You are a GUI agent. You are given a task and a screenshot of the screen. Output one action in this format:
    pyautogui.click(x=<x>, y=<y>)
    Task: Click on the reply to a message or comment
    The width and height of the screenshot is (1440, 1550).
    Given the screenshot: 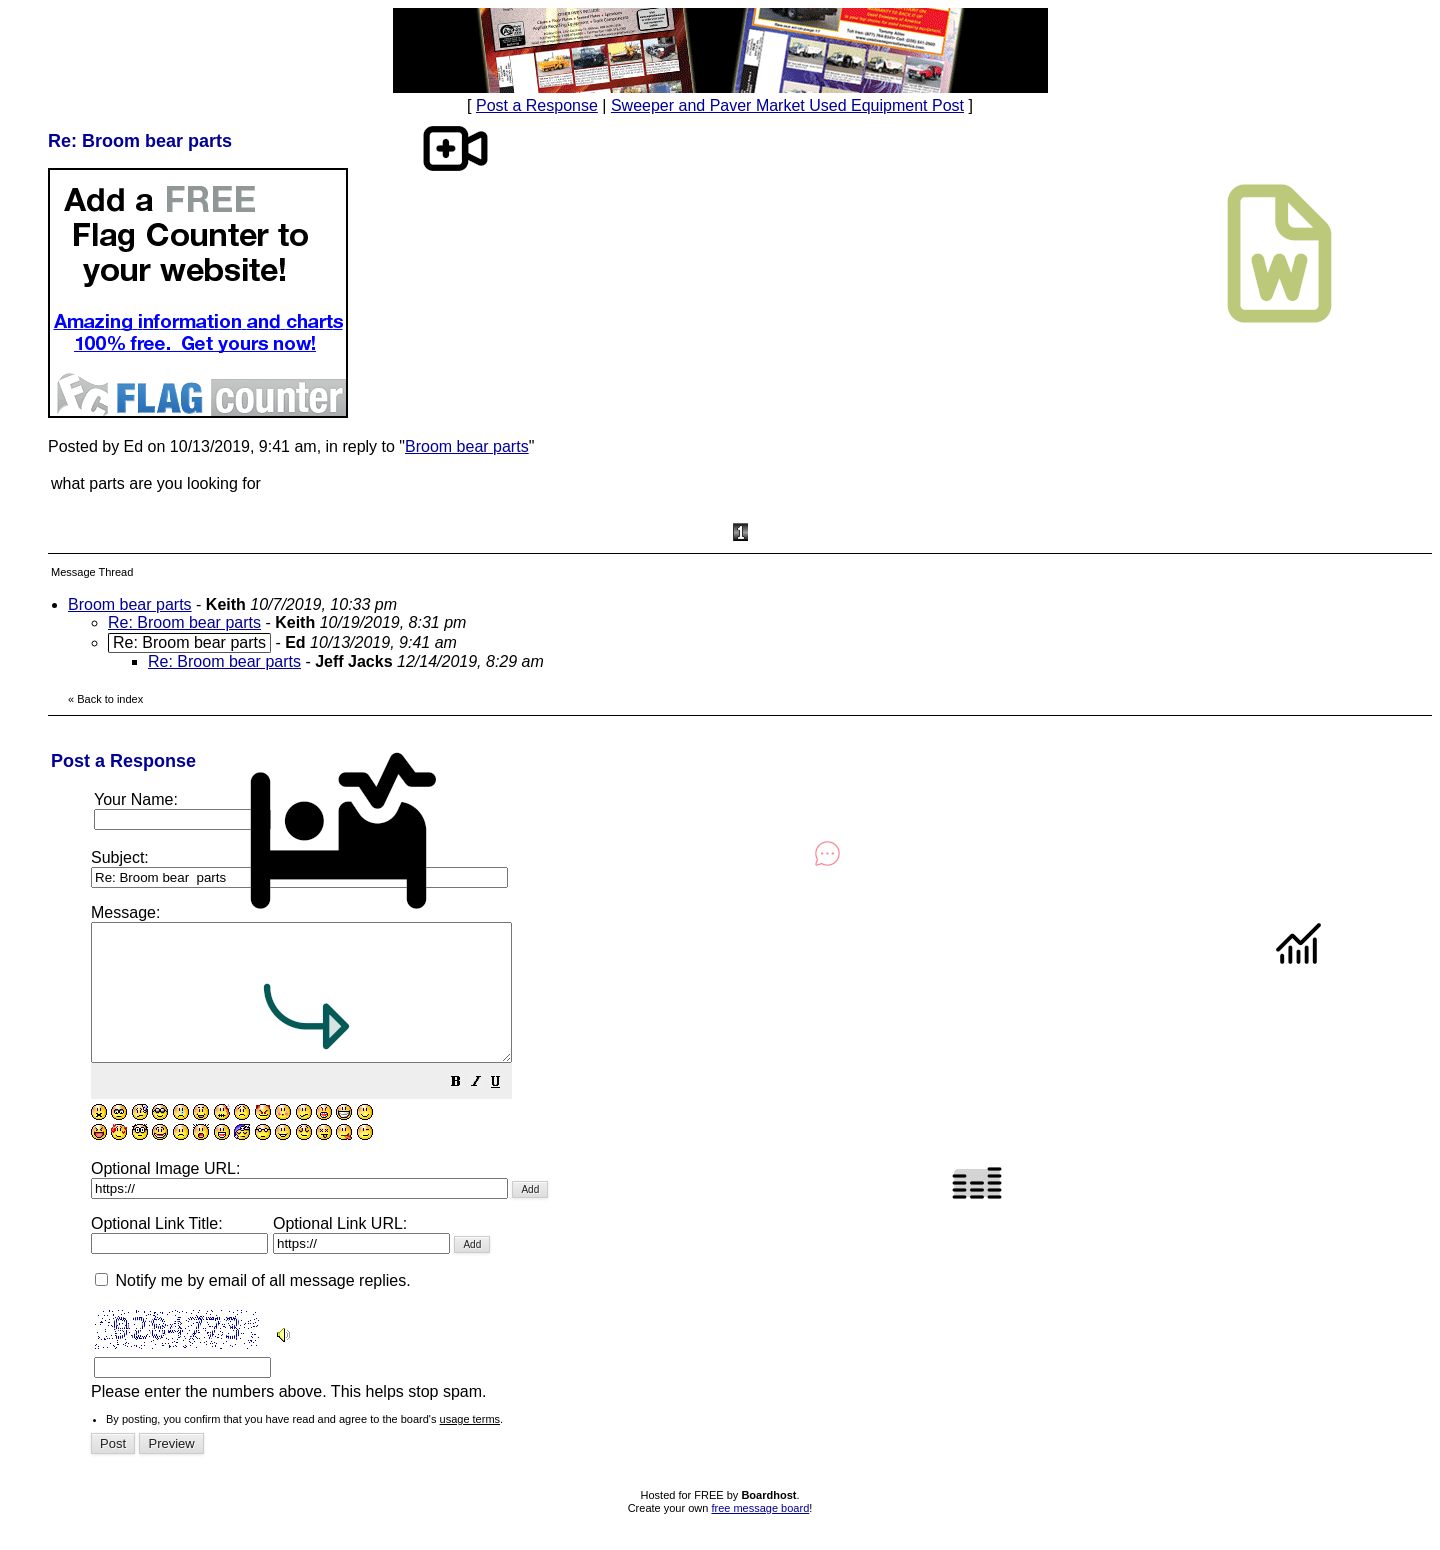 What is the action you would take?
    pyautogui.click(x=306, y=1016)
    